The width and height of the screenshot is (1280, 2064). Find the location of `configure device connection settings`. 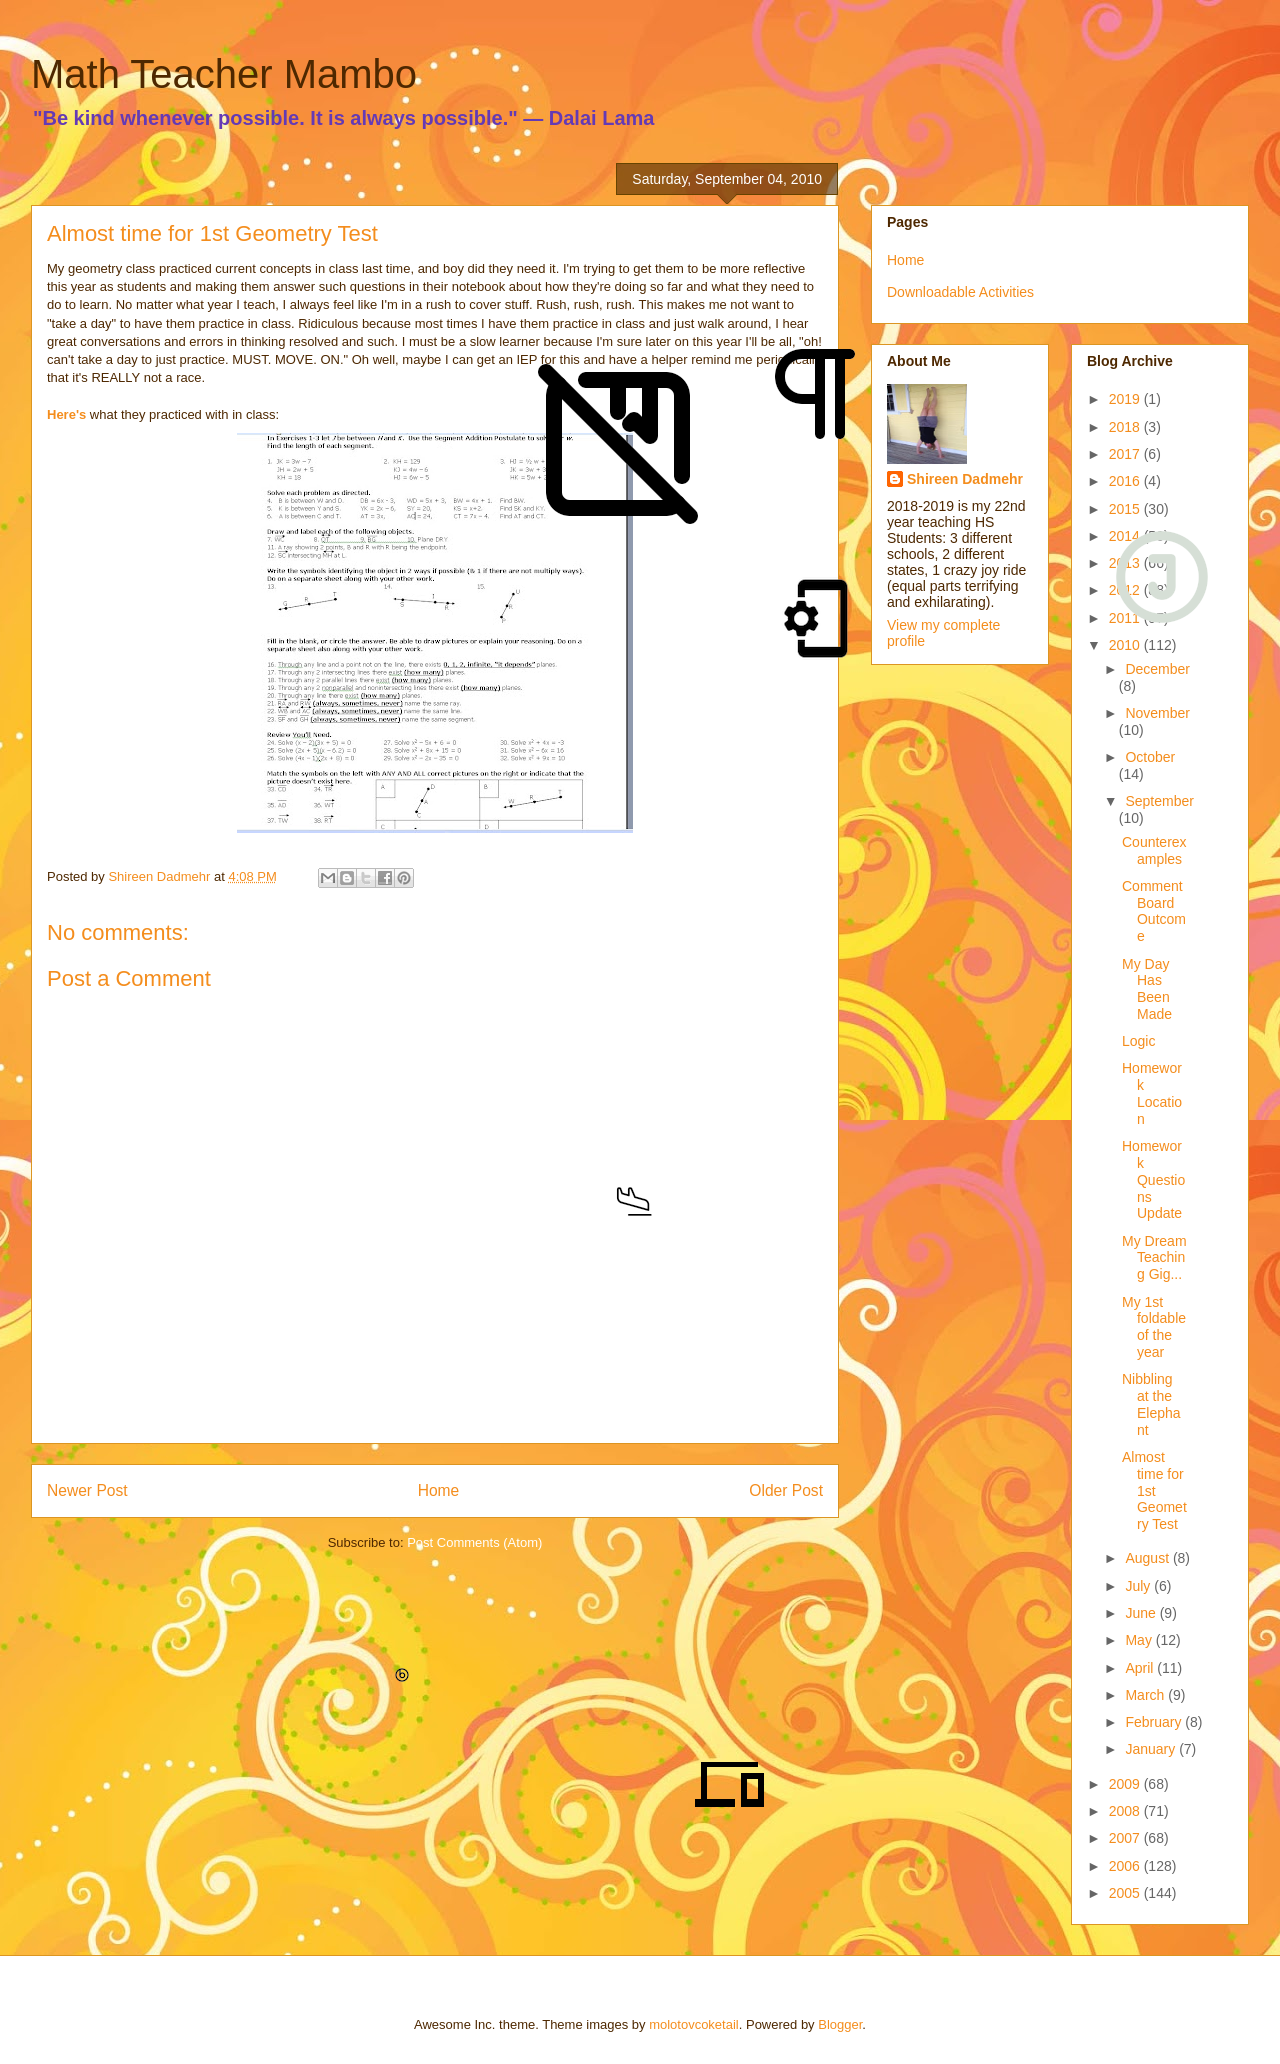

configure device connection settings is located at coordinates (815, 618).